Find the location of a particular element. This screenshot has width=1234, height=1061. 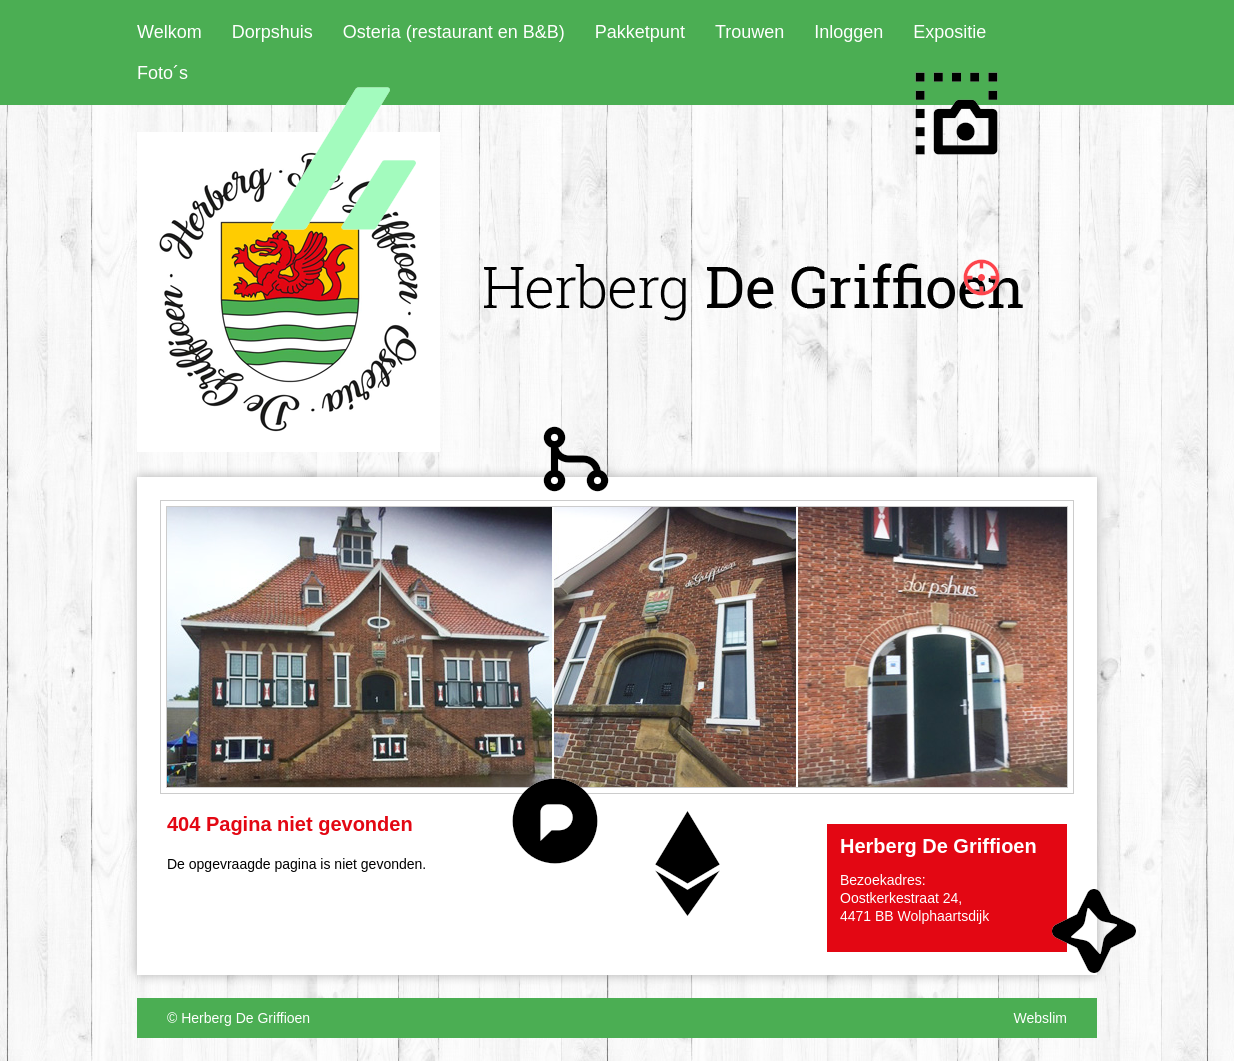

center or focus on current location is located at coordinates (981, 277).